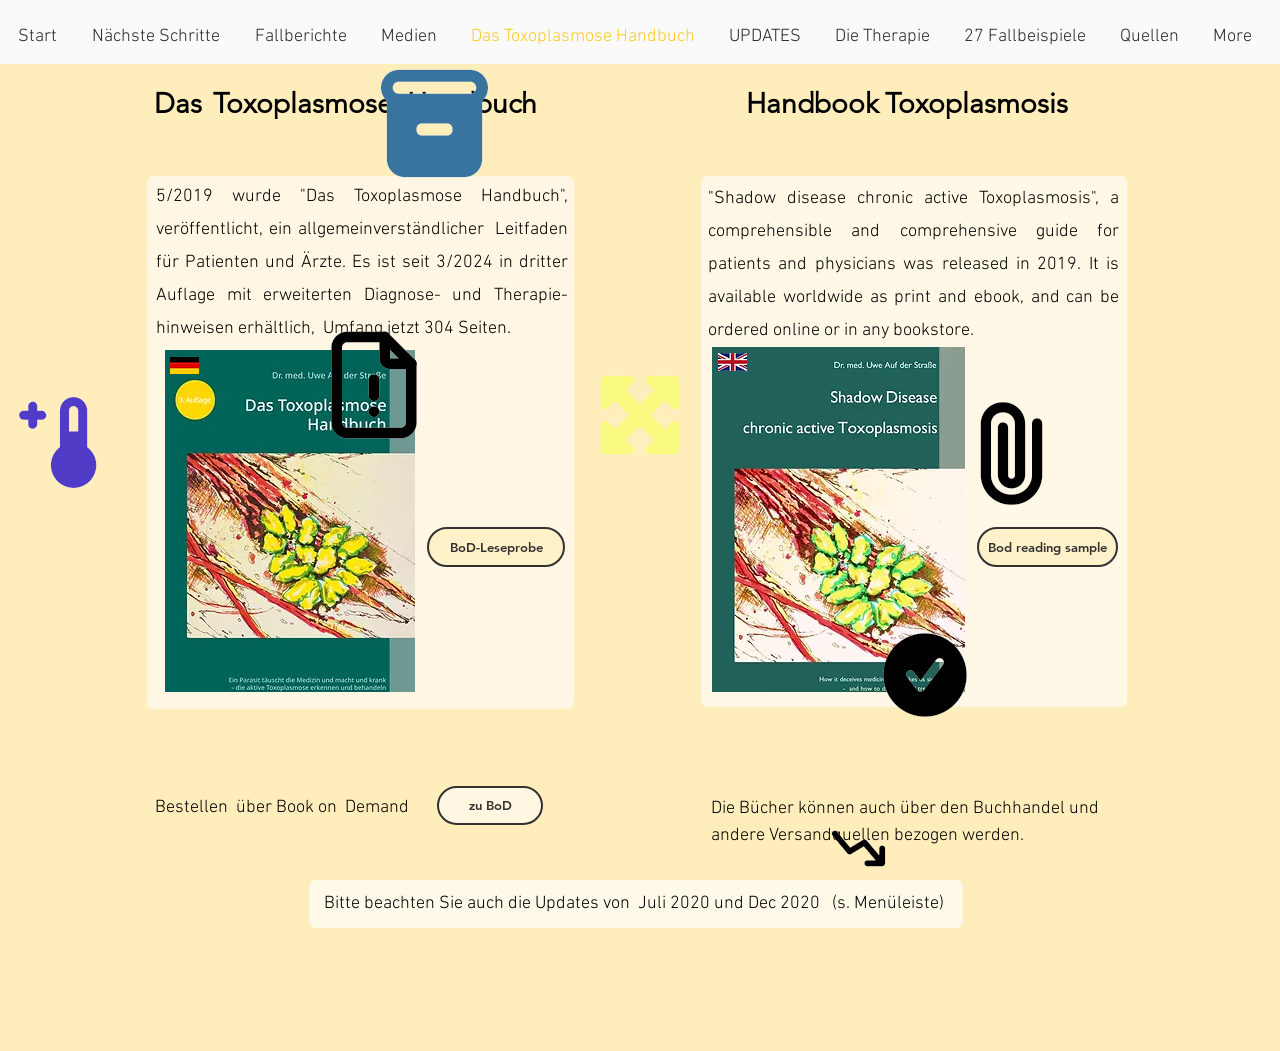 This screenshot has width=1280, height=1051. I want to click on indicates a completed or successful action, so click(925, 675).